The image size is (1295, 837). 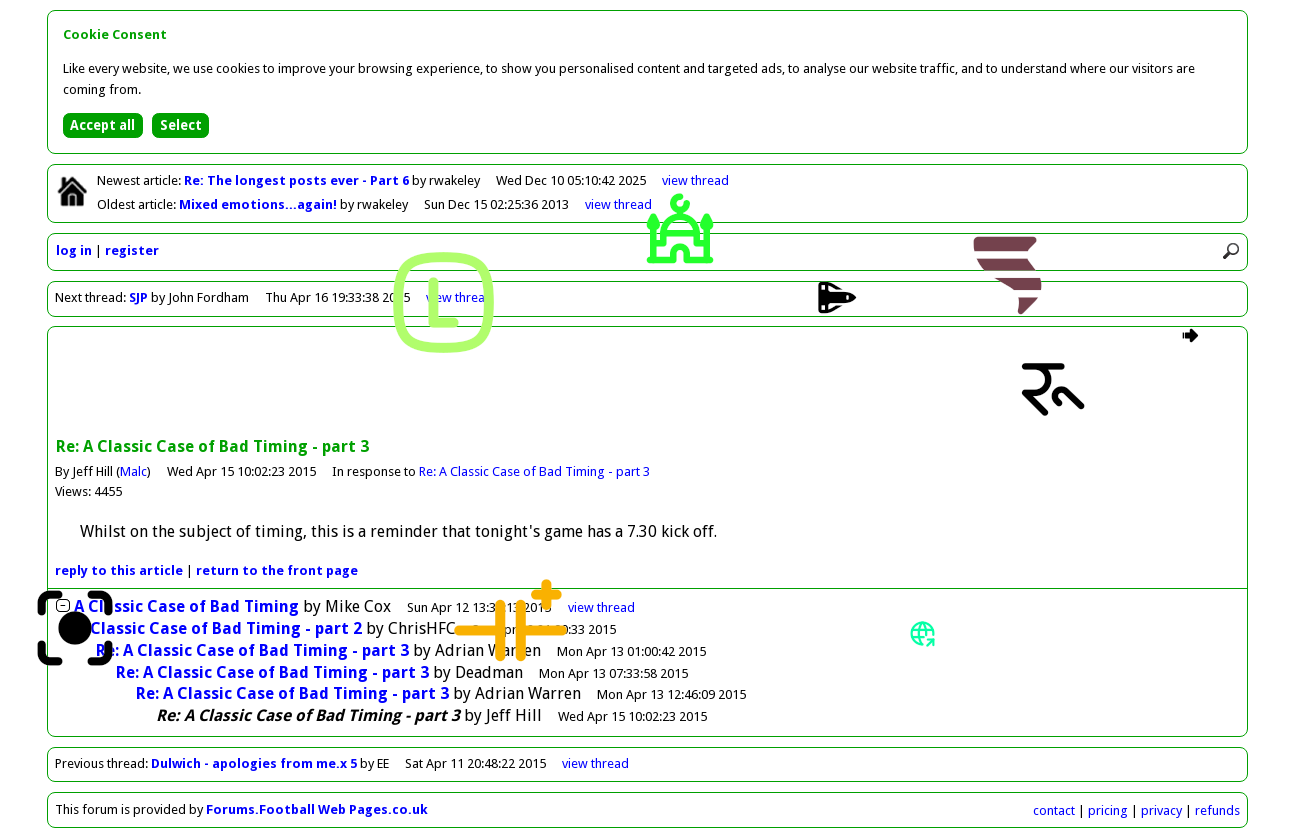 What do you see at coordinates (680, 230) in the screenshot?
I see `indicates a mosque or islamic place of worship` at bounding box center [680, 230].